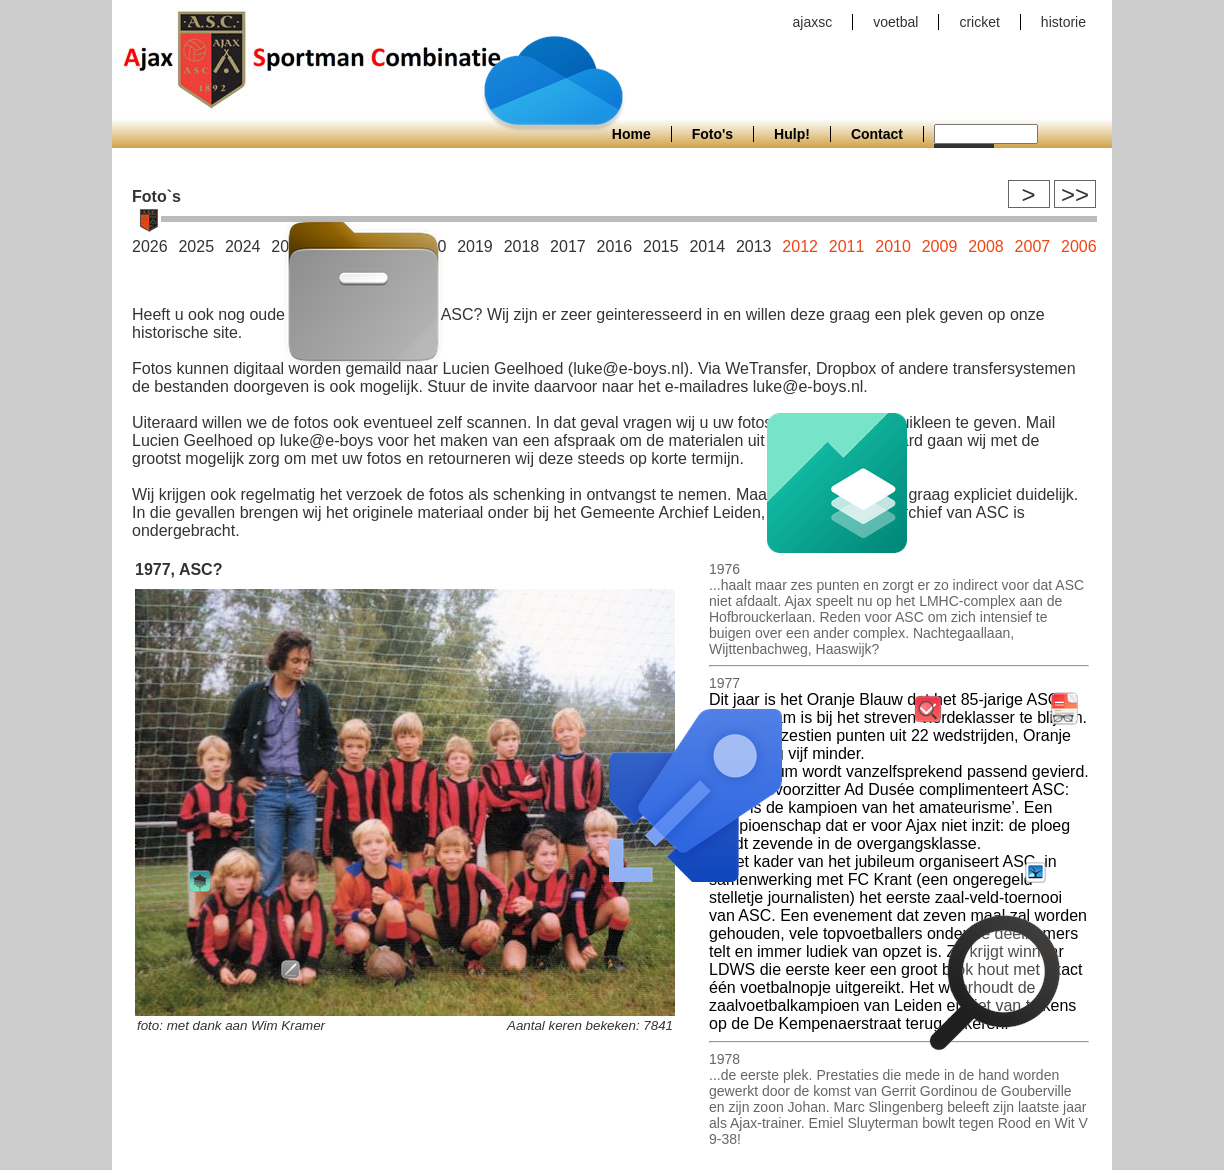  Describe the element at coordinates (837, 483) in the screenshot. I see `open workbooks app for data visualization` at that location.